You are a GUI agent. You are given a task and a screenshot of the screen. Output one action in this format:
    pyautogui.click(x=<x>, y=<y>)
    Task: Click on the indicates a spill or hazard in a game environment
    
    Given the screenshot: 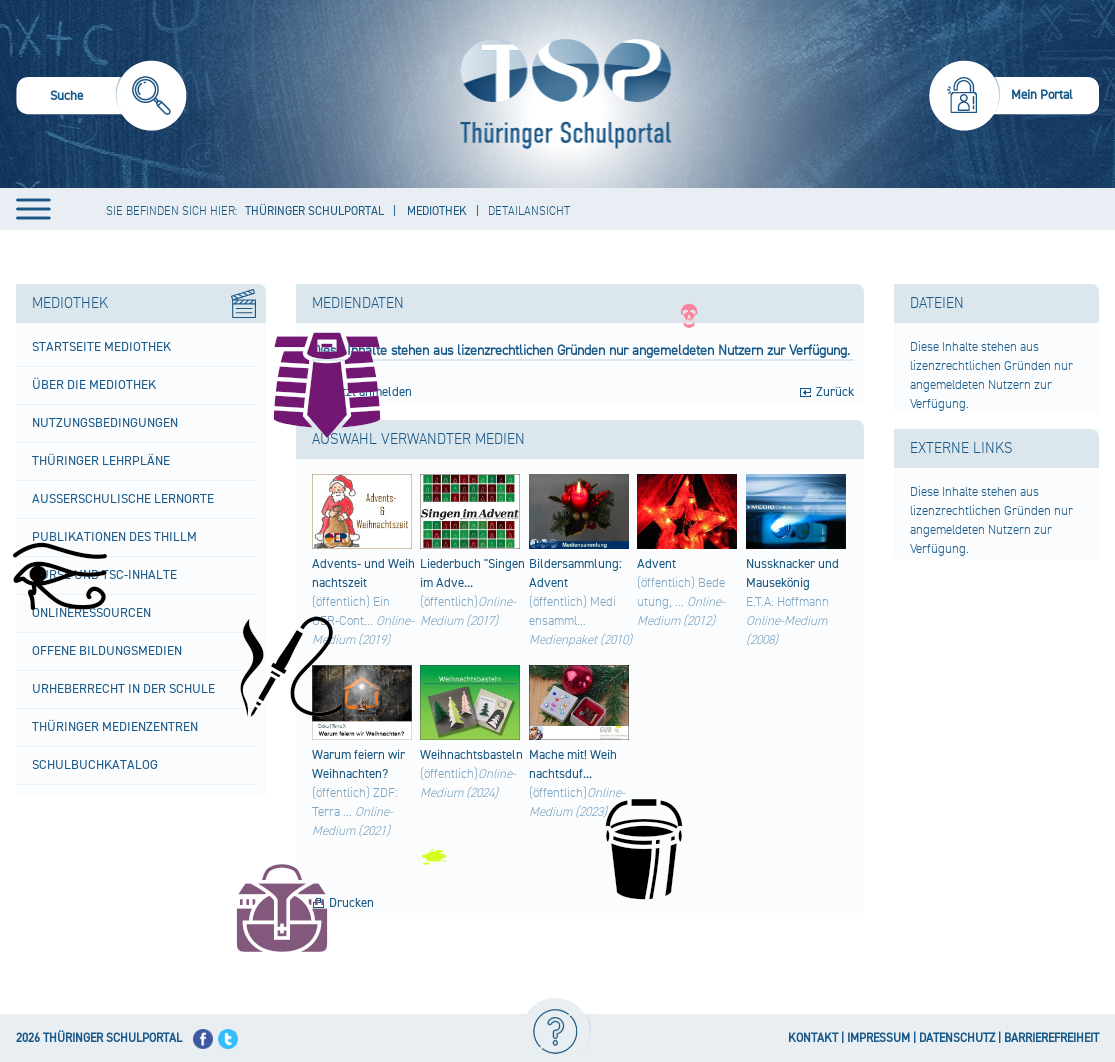 What is the action you would take?
    pyautogui.click(x=434, y=855)
    